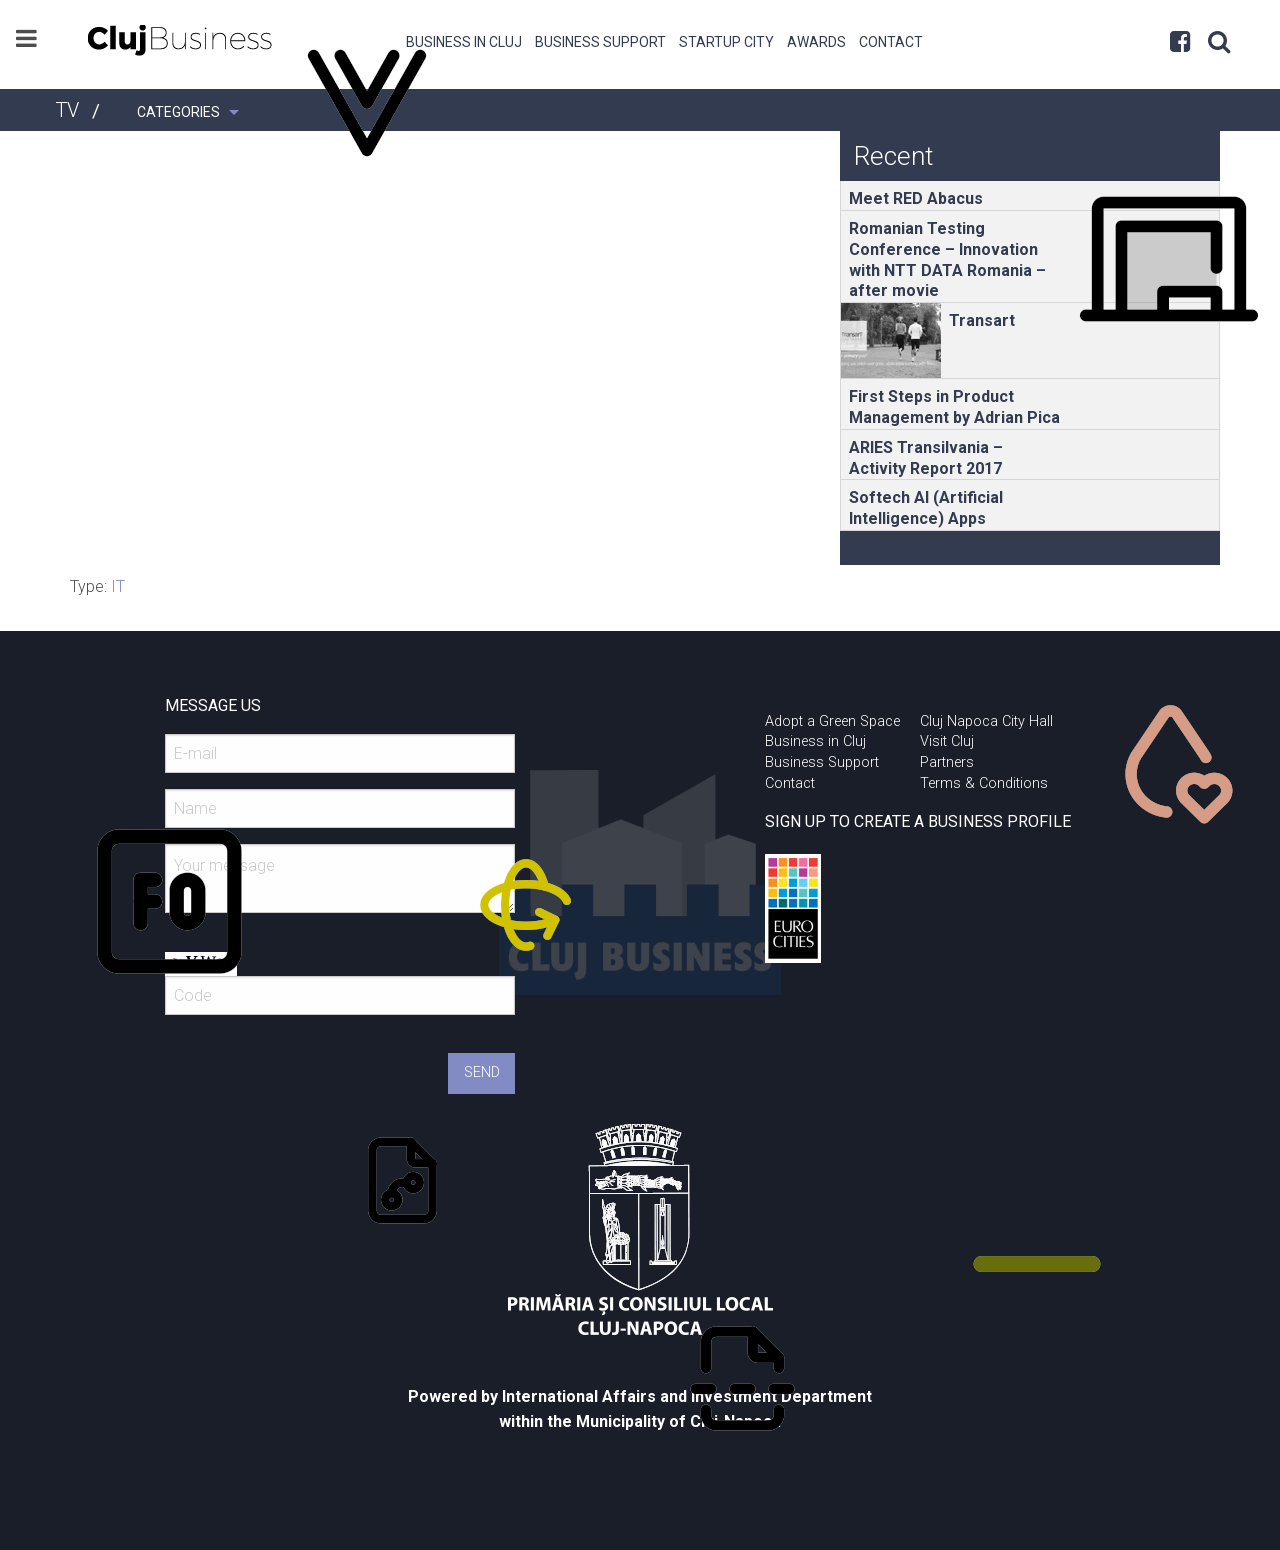 The width and height of the screenshot is (1280, 1550). What do you see at coordinates (402, 1180) in the screenshot?
I see `open a vector graphics file` at bounding box center [402, 1180].